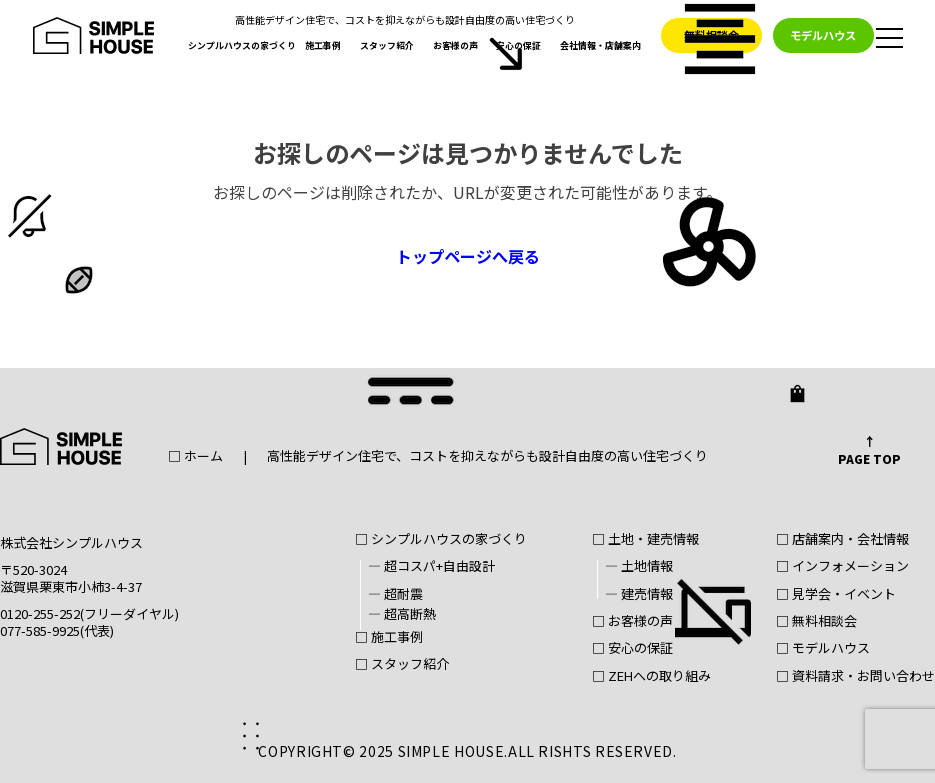  What do you see at coordinates (713, 612) in the screenshot?
I see `device connection unavailable or disabled` at bounding box center [713, 612].